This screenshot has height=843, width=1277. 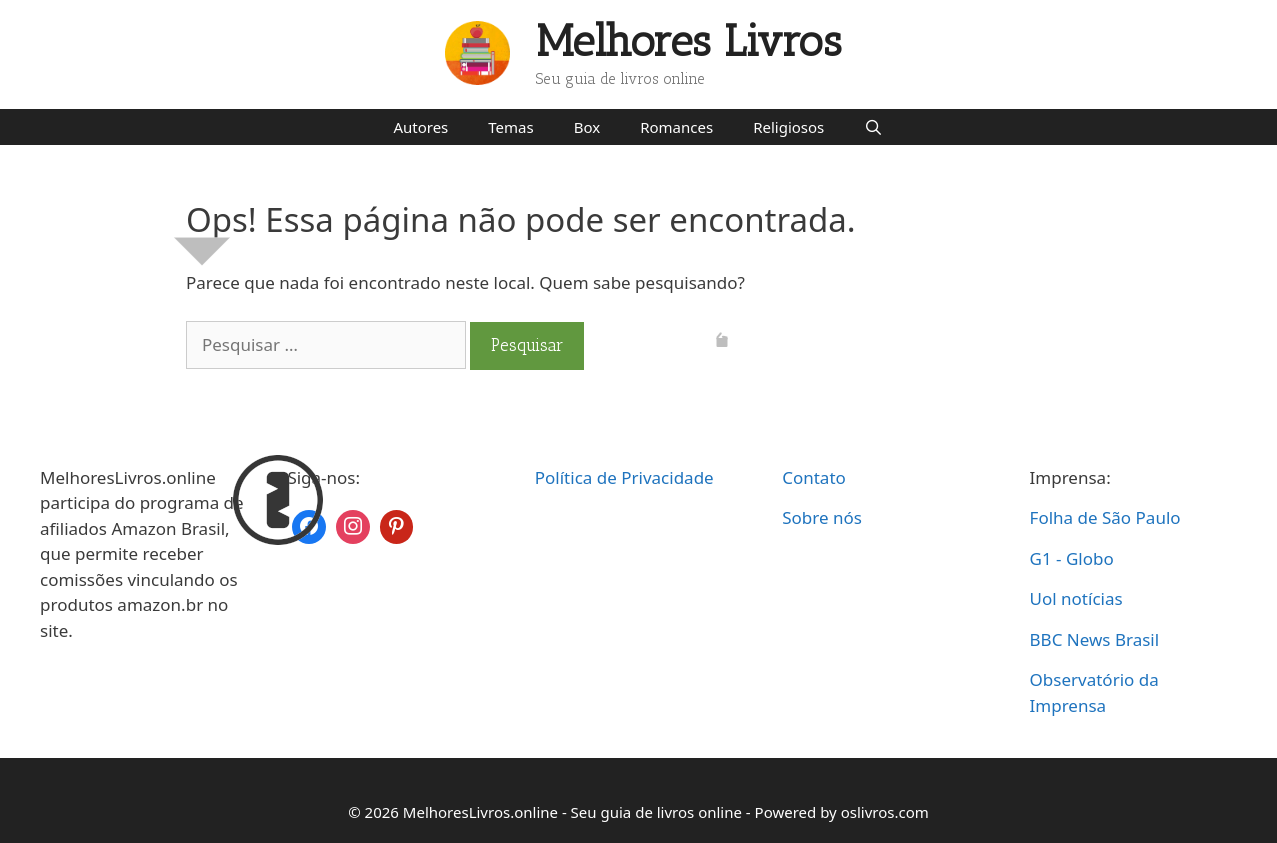 What do you see at coordinates (722, 338) in the screenshot?
I see `install new software or application` at bounding box center [722, 338].